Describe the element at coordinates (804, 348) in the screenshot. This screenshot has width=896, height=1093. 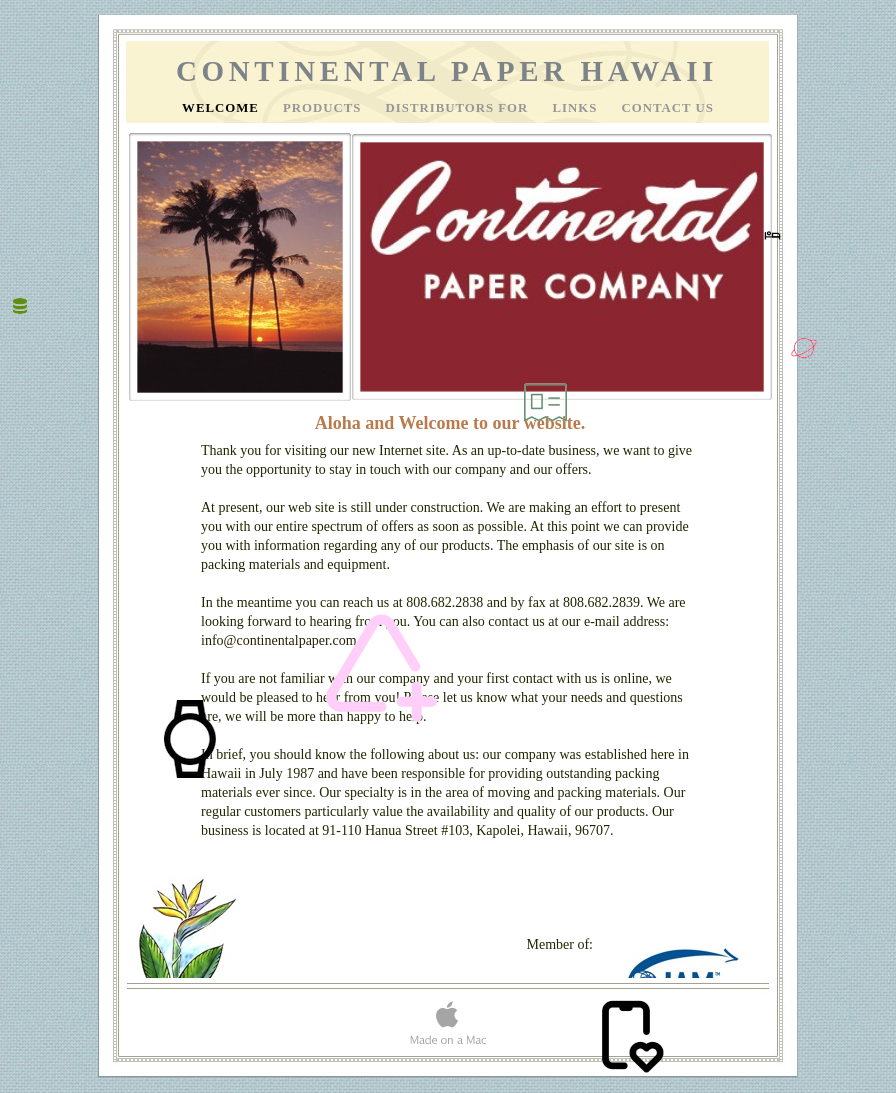
I see `explore global or worldwide content` at that location.